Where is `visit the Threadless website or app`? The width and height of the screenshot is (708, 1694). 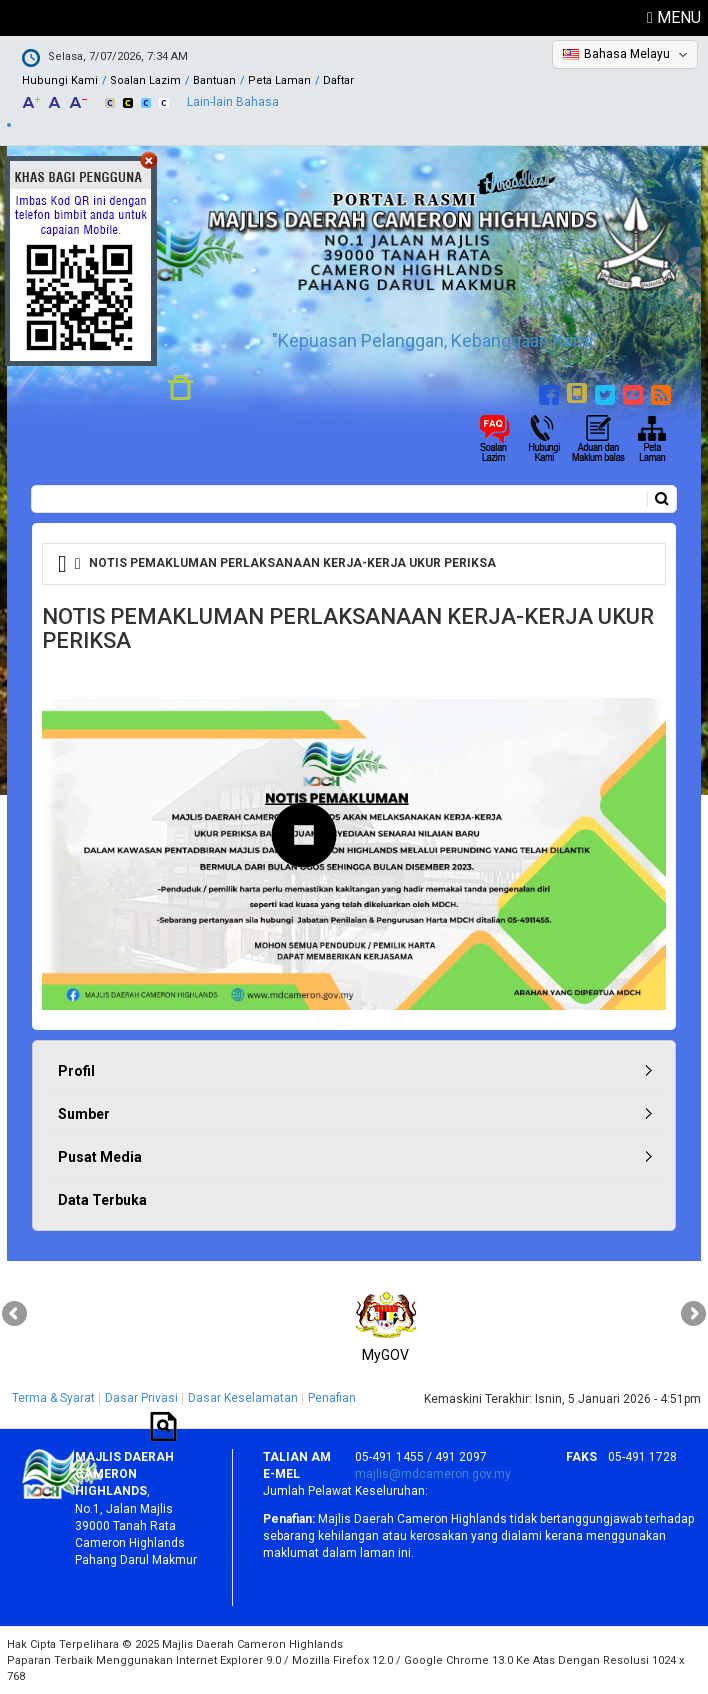 visit the Threadless website or app is located at coordinates (516, 182).